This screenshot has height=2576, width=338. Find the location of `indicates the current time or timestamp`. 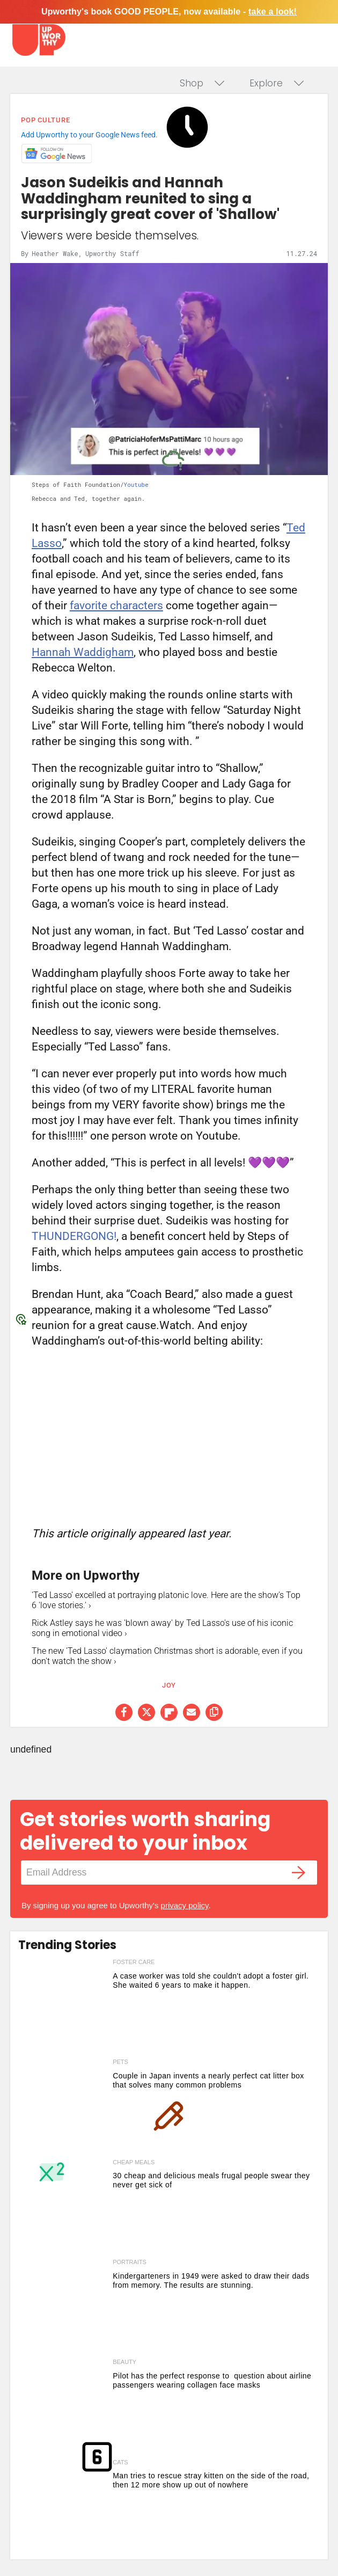

indicates the current time or timestamp is located at coordinates (187, 127).